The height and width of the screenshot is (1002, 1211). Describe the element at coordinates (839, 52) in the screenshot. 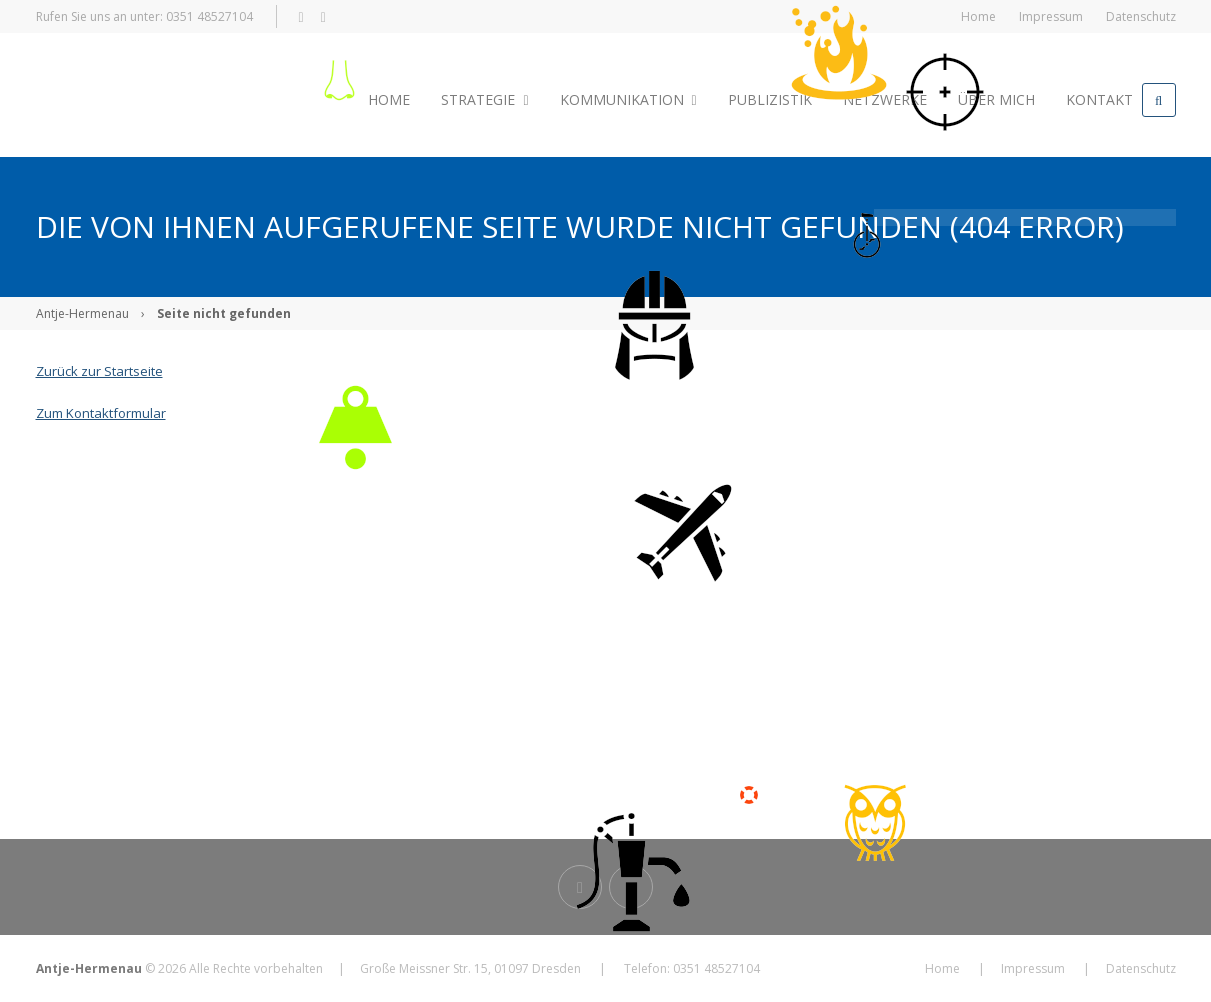

I see `indicates fire damage or burning status effect` at that location.